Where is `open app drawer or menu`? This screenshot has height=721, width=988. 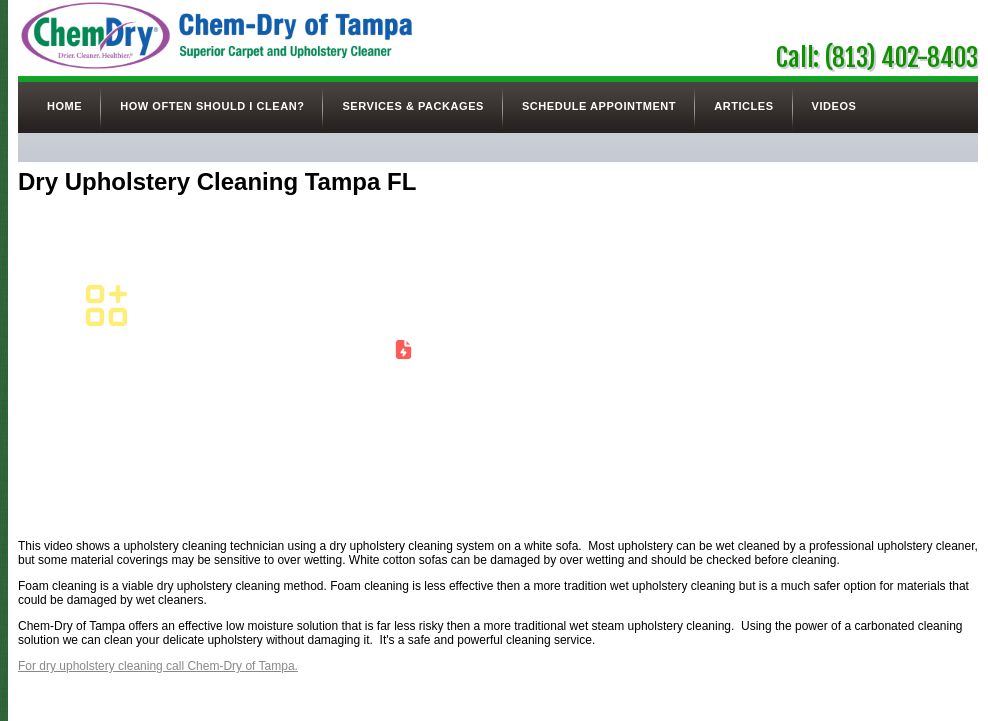
open app drawer or menu is located at coordinates (106, 305).